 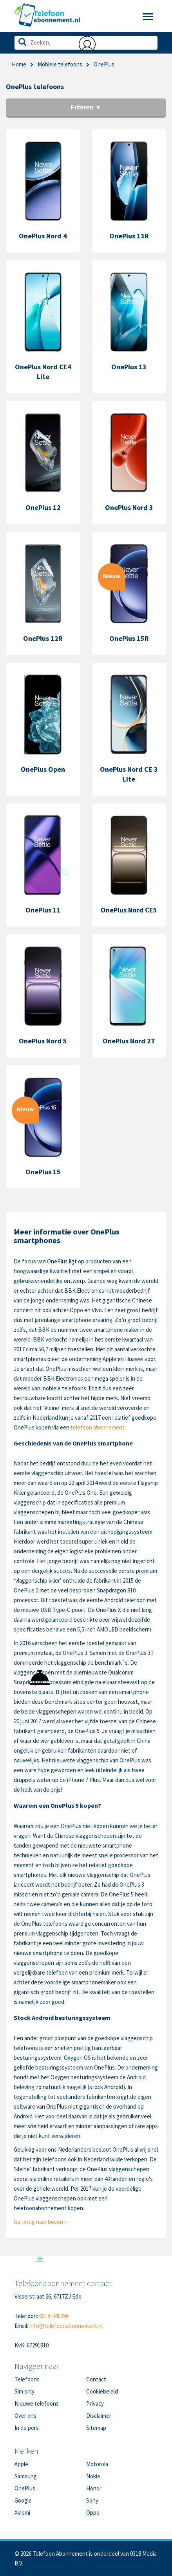 I want to click on request assistance or customer service, so click(x=40, y=1677).